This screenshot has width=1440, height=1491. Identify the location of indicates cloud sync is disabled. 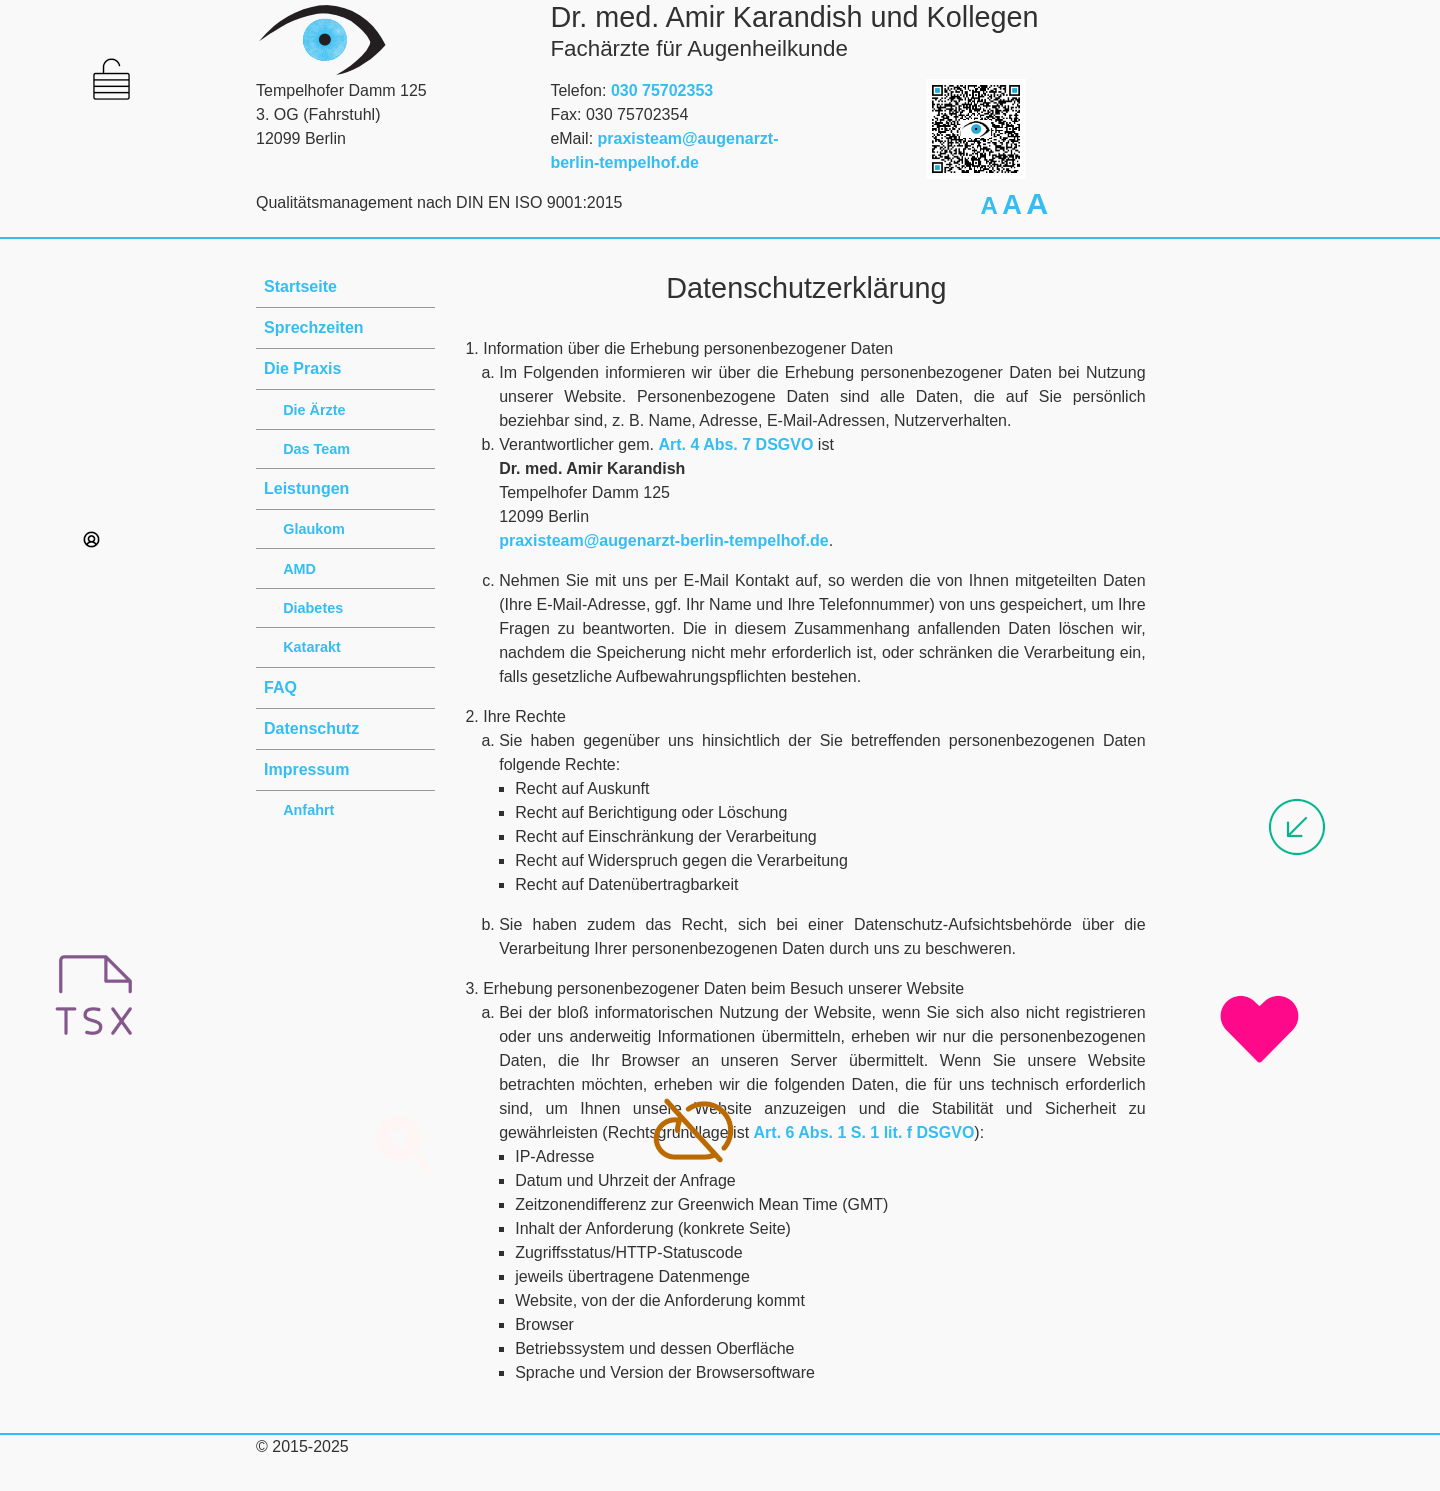
(693, 1130).